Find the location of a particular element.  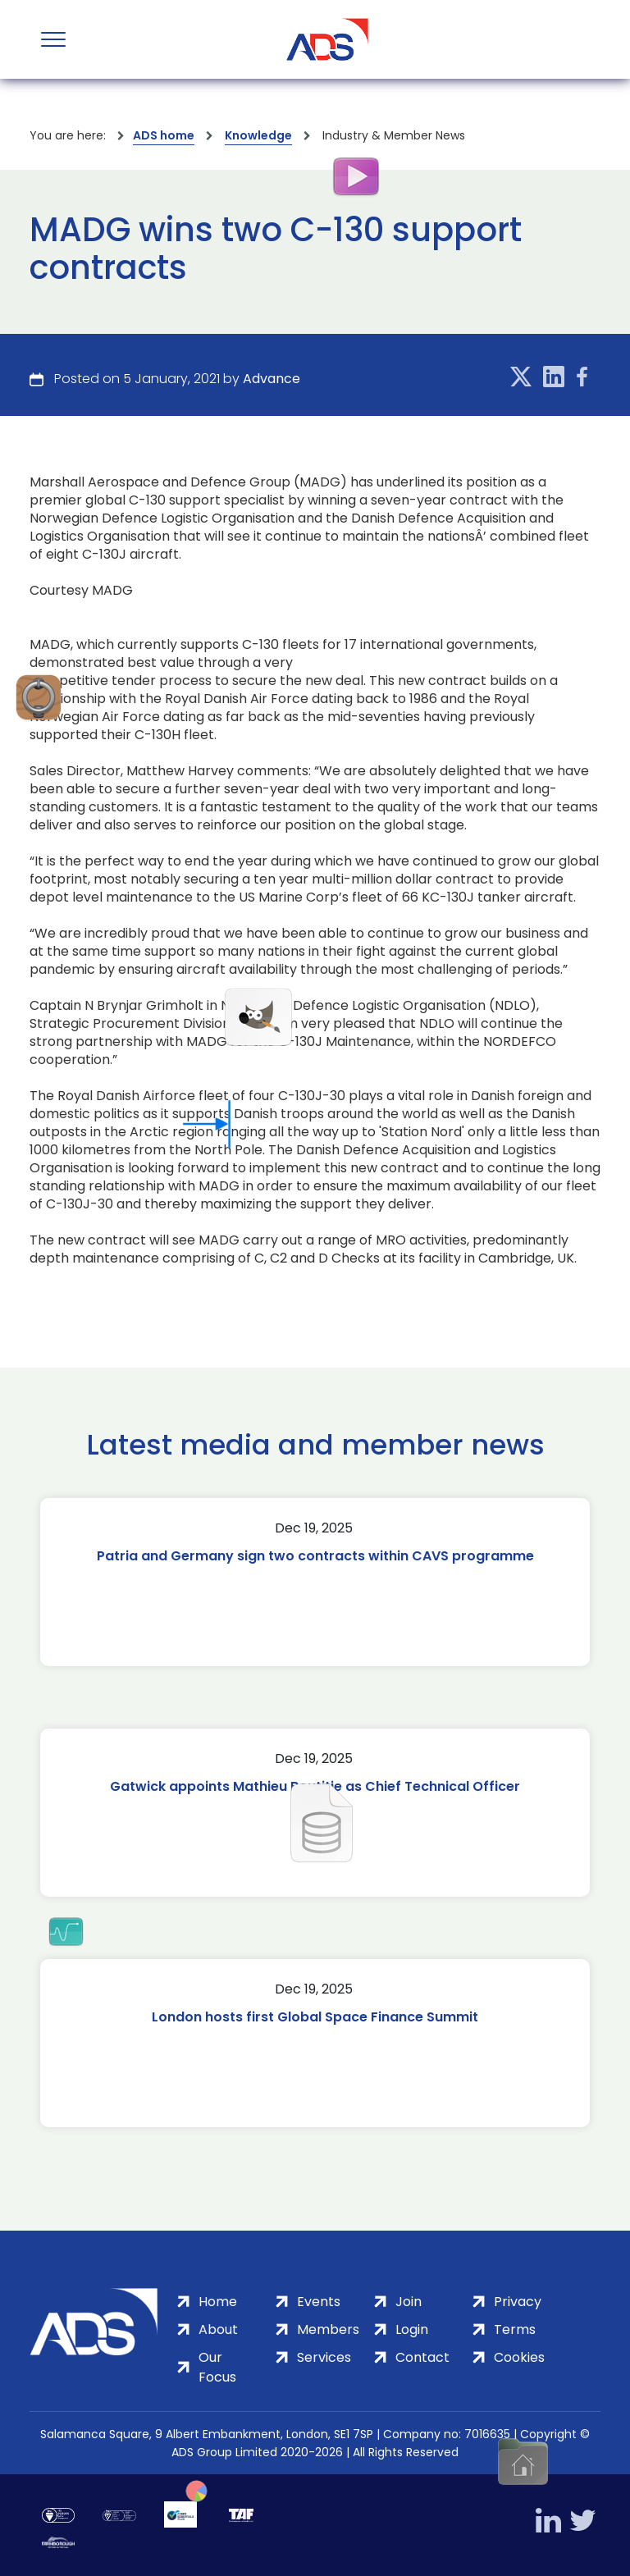

open DoorKnocker app is located at coordinates (39, 697).